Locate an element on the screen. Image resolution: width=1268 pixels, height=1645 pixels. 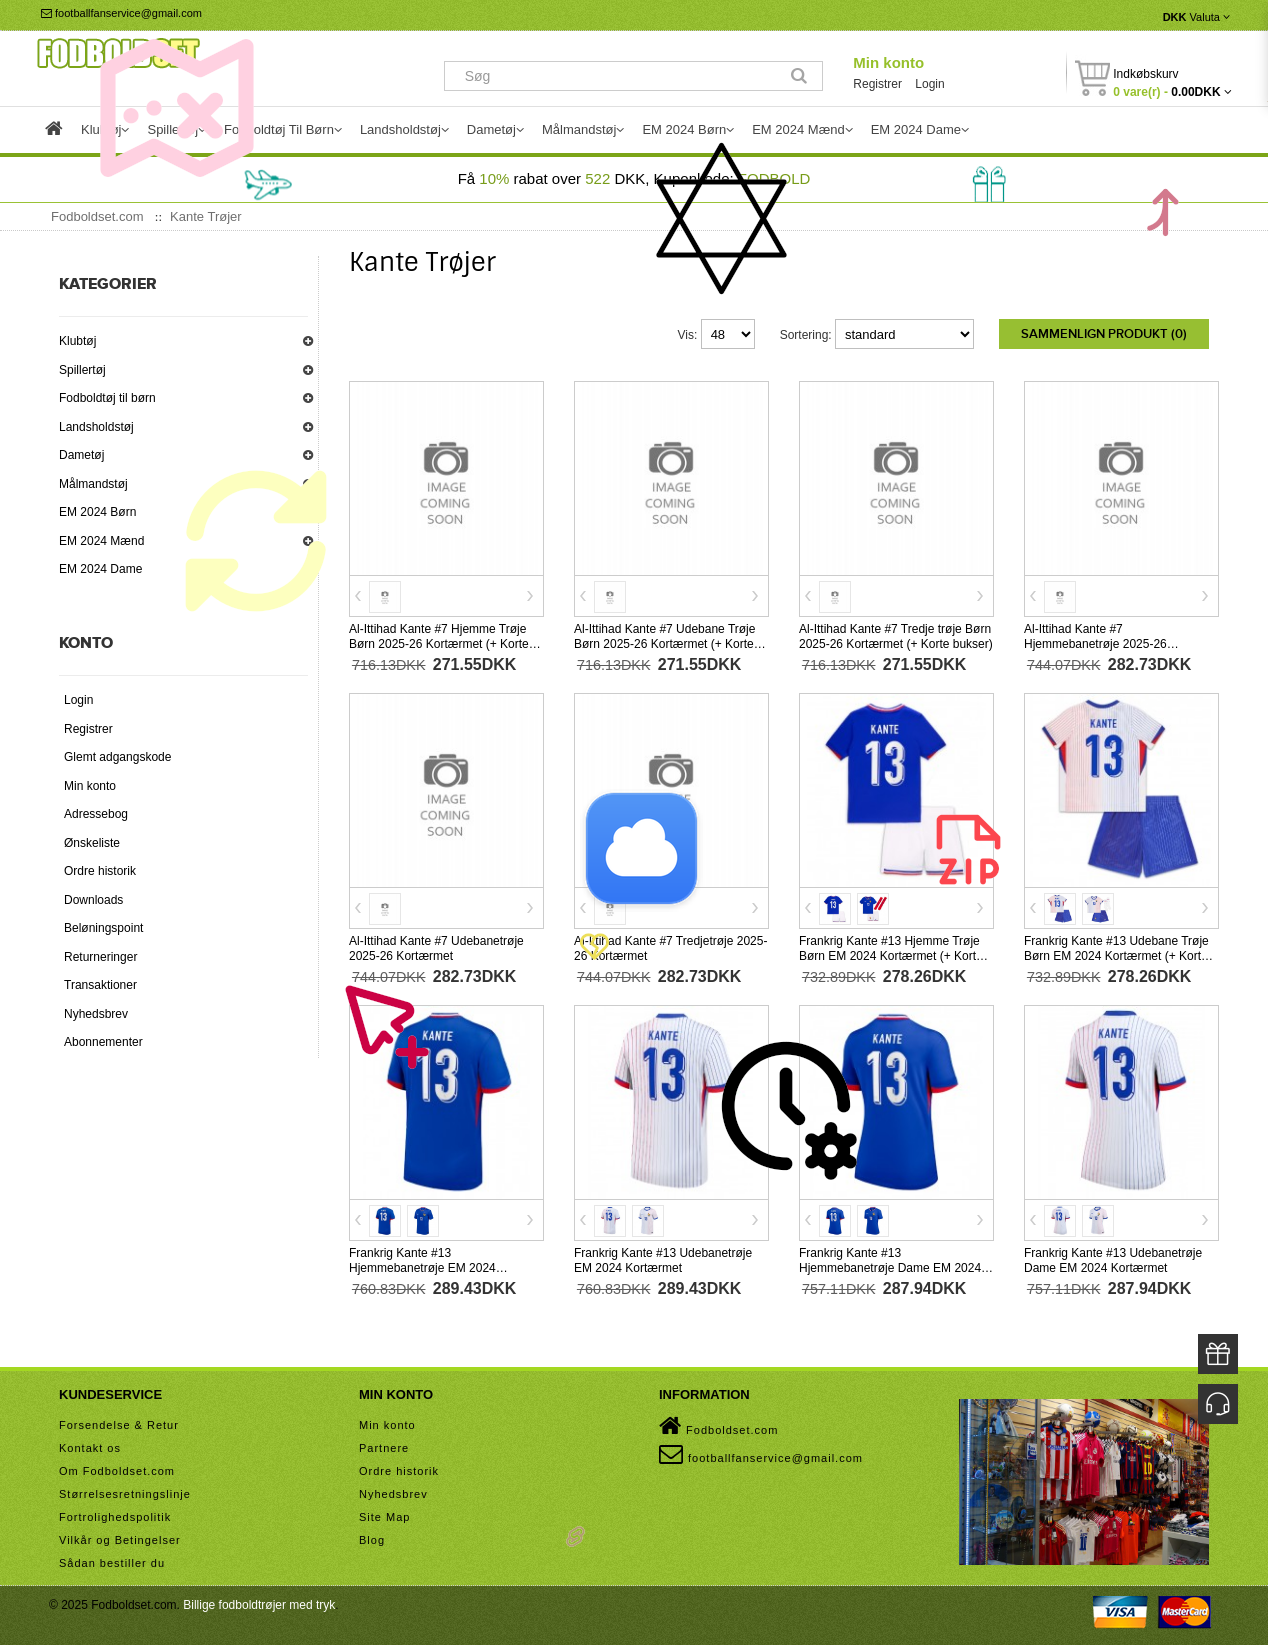
sync or refresh content is located at coordinates (256, 541).